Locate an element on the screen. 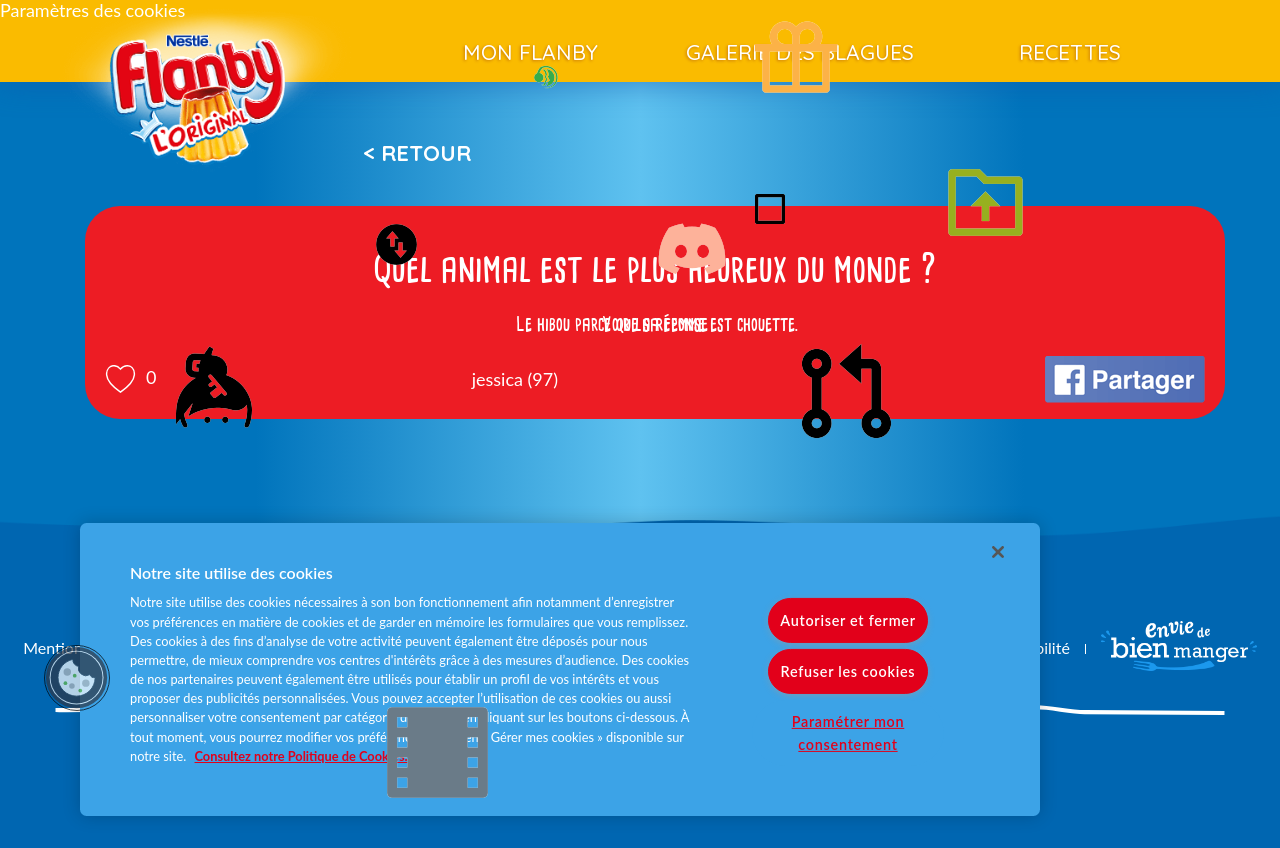  open Discord app is located at coordinates (692, 249).